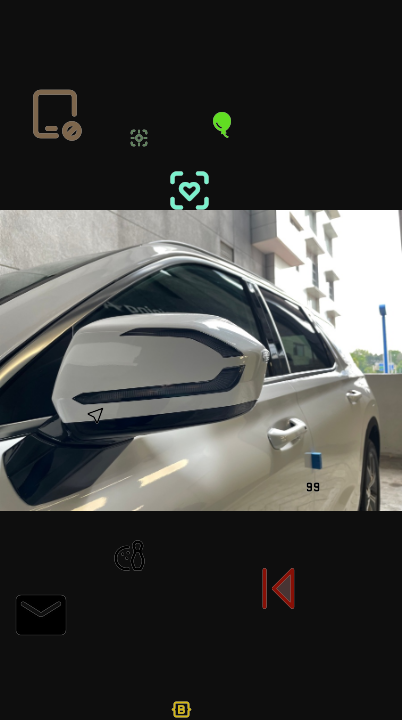 The width and height of the screenshot is (402, 720). Describe the element at coordinates (189, 190) in the screenshot. I see `scan or detect health metrics` at that location.